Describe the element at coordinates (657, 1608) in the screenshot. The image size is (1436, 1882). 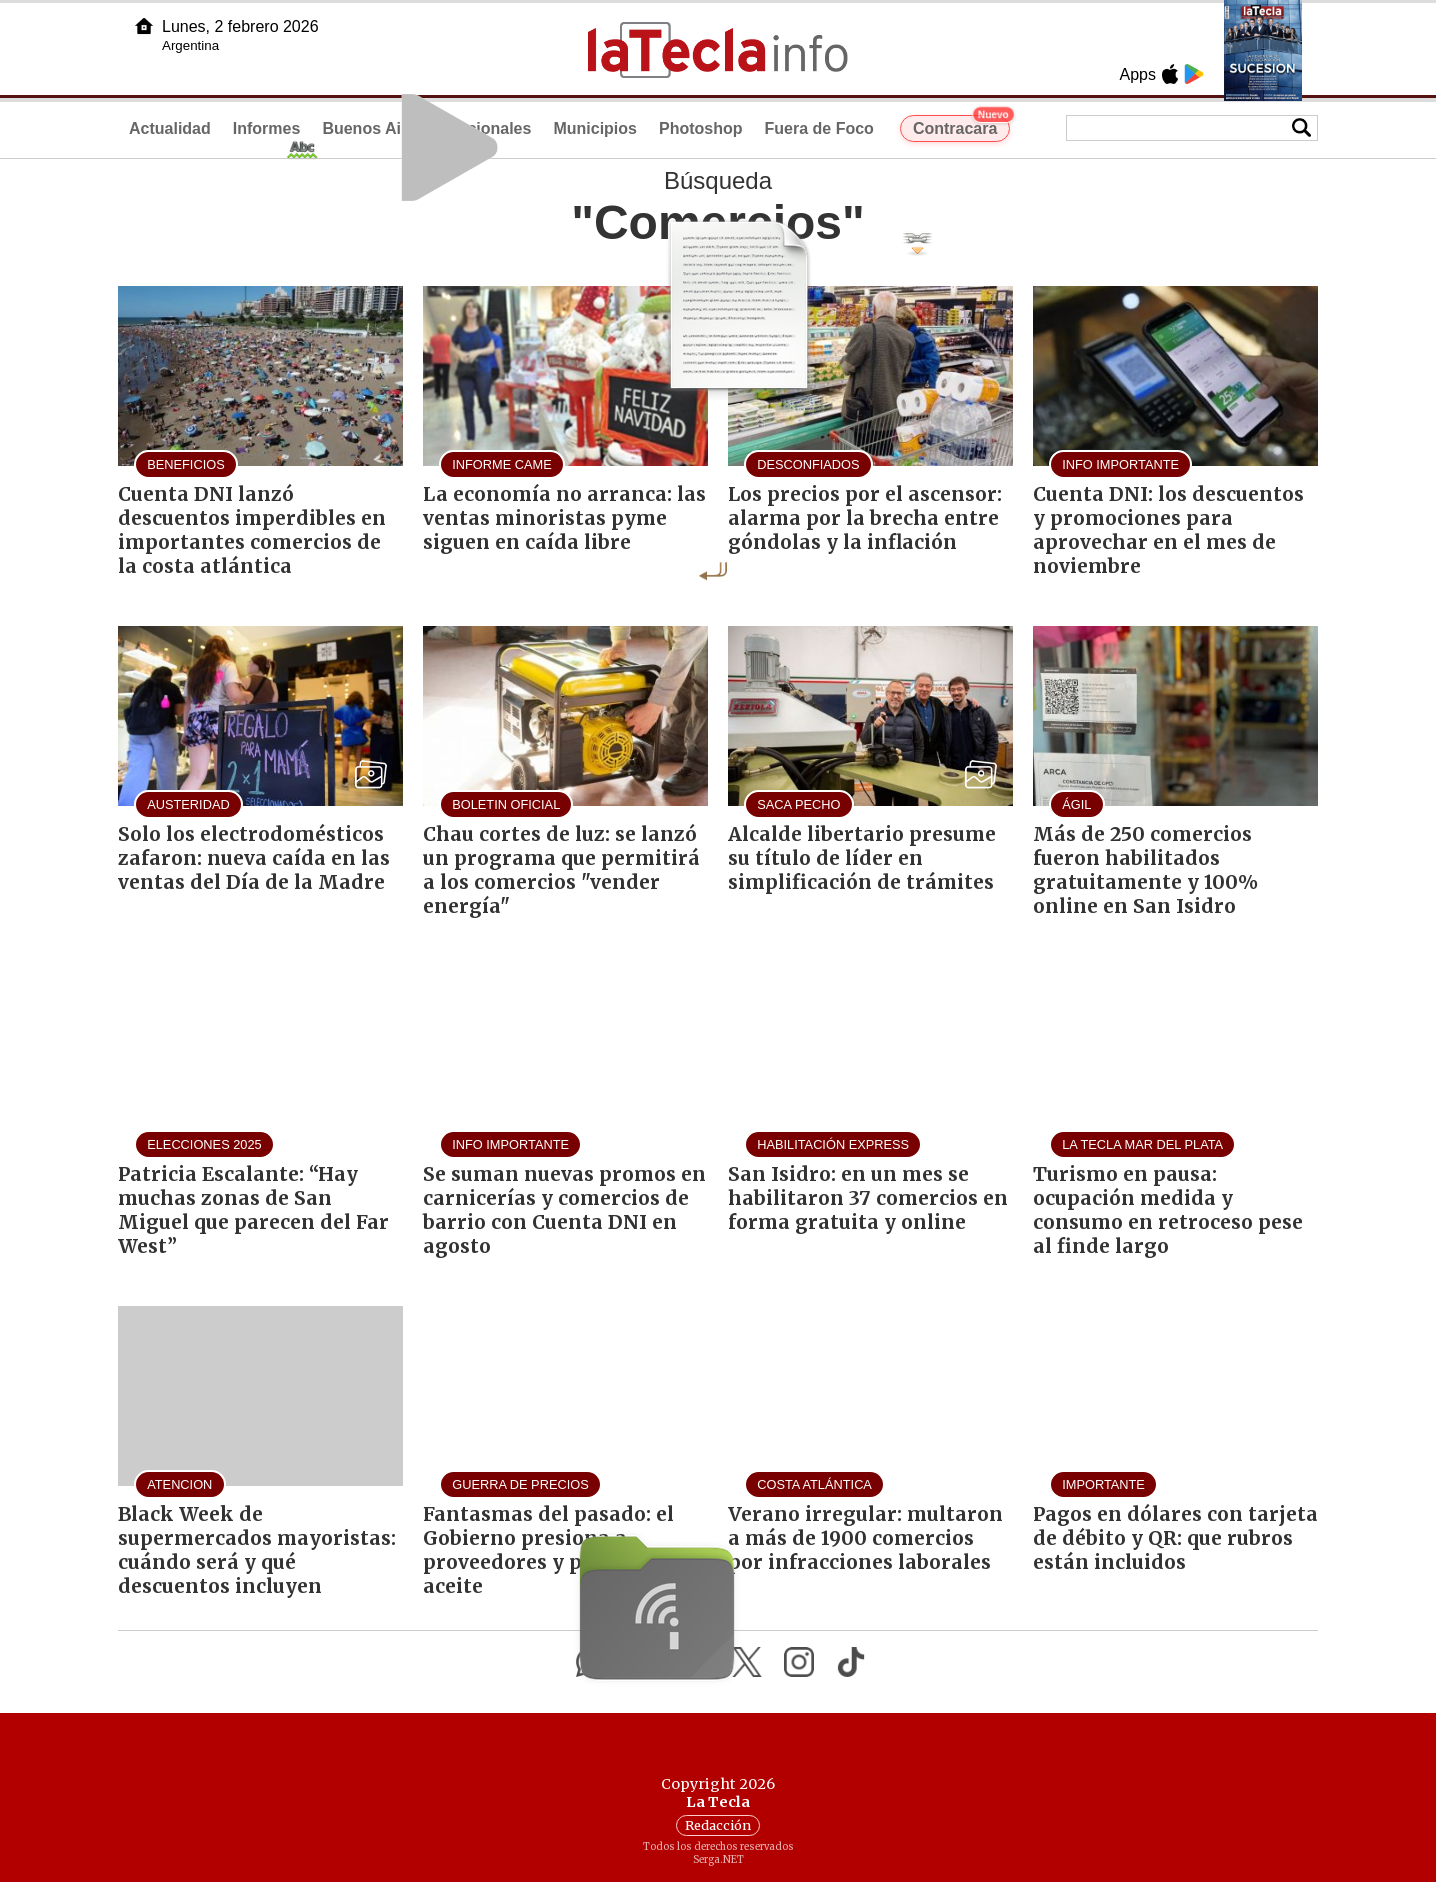
I see `open insync cloud sync folder` at that location.